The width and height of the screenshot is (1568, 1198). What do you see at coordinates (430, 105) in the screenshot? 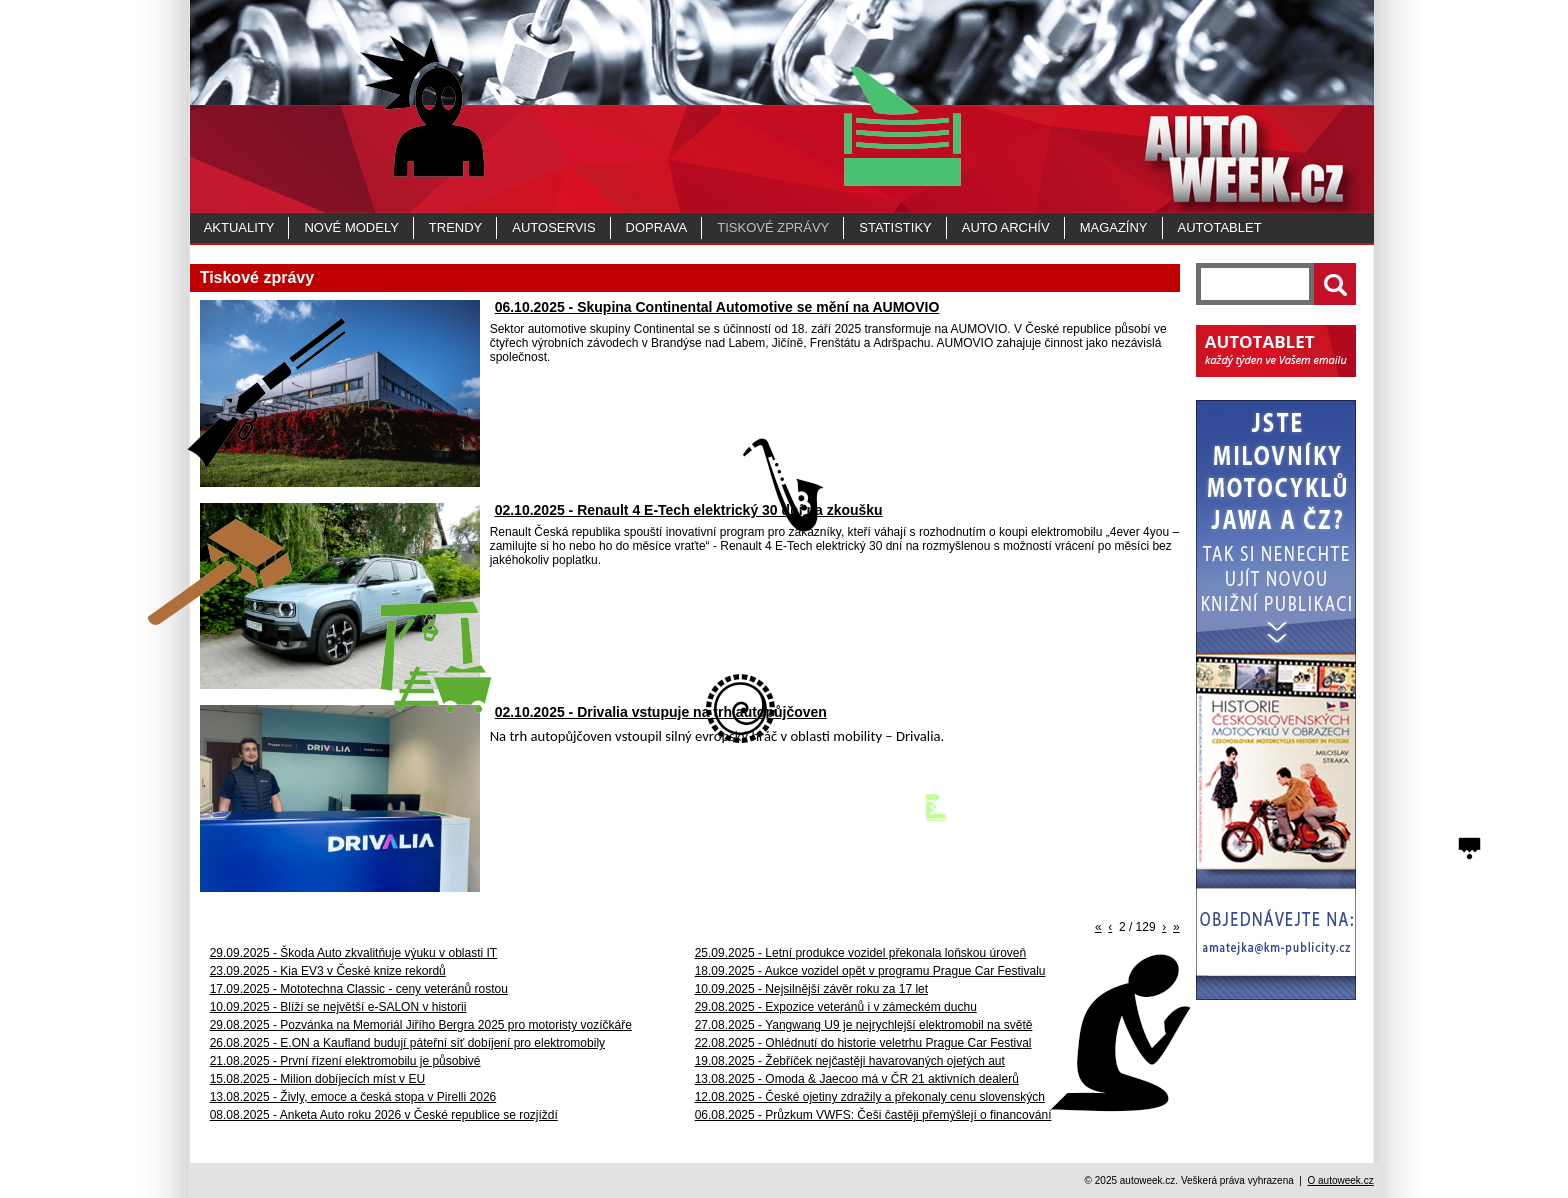
I see `indicates a surprised or shocked reaction` at bounding box center [430, 105].